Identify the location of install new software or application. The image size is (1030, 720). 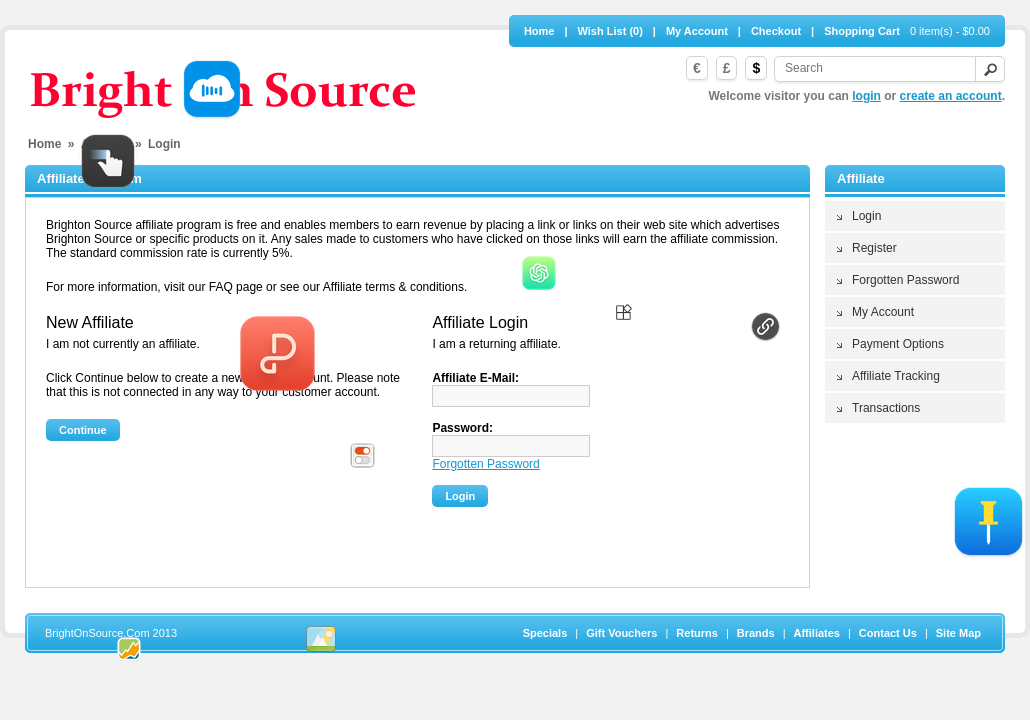
(624, 312).